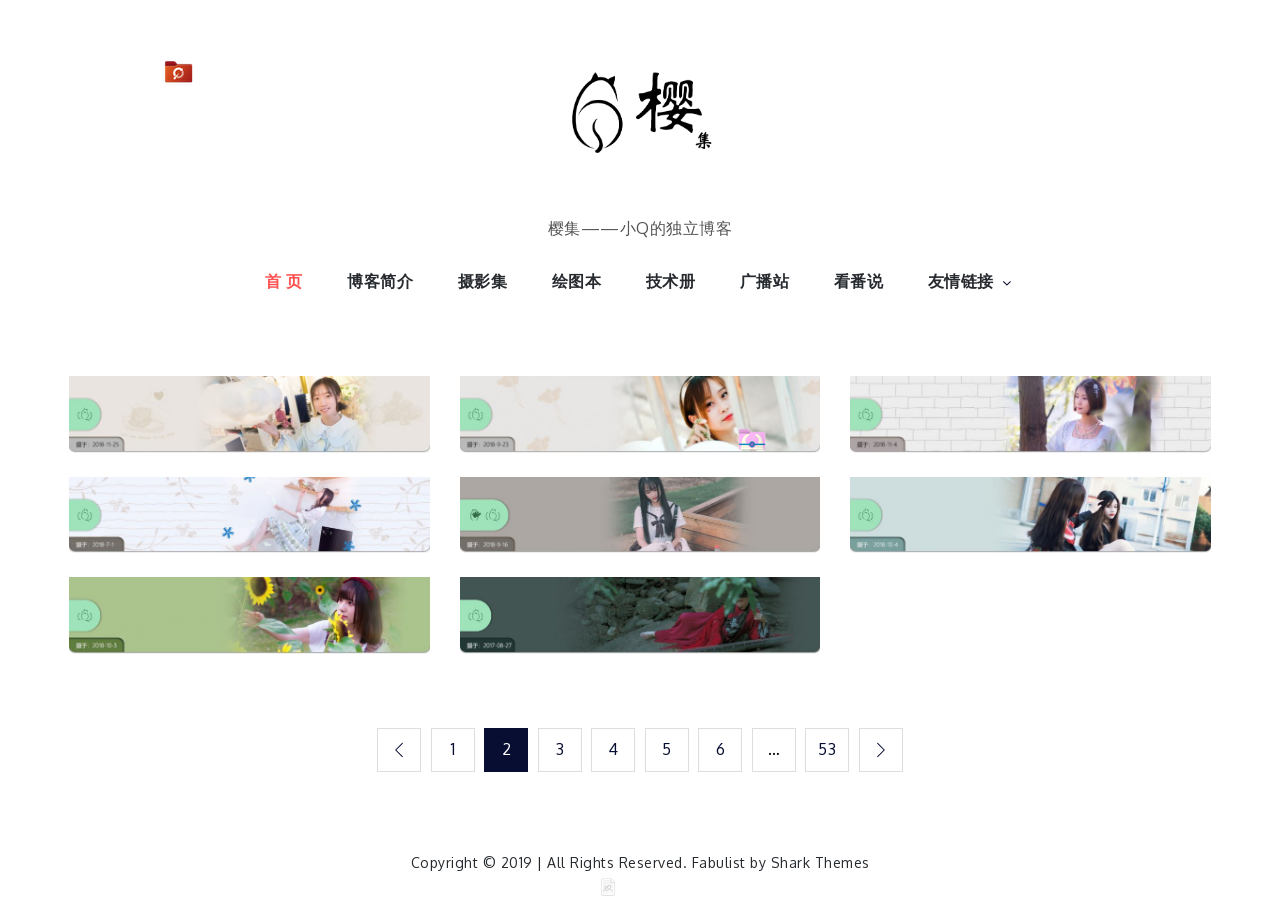 The image size is (1280, 903). What do you see at coordinates (178, 72) in the screenshot?
I see `open amd storemi application folder` at bounding box center [178, 72].